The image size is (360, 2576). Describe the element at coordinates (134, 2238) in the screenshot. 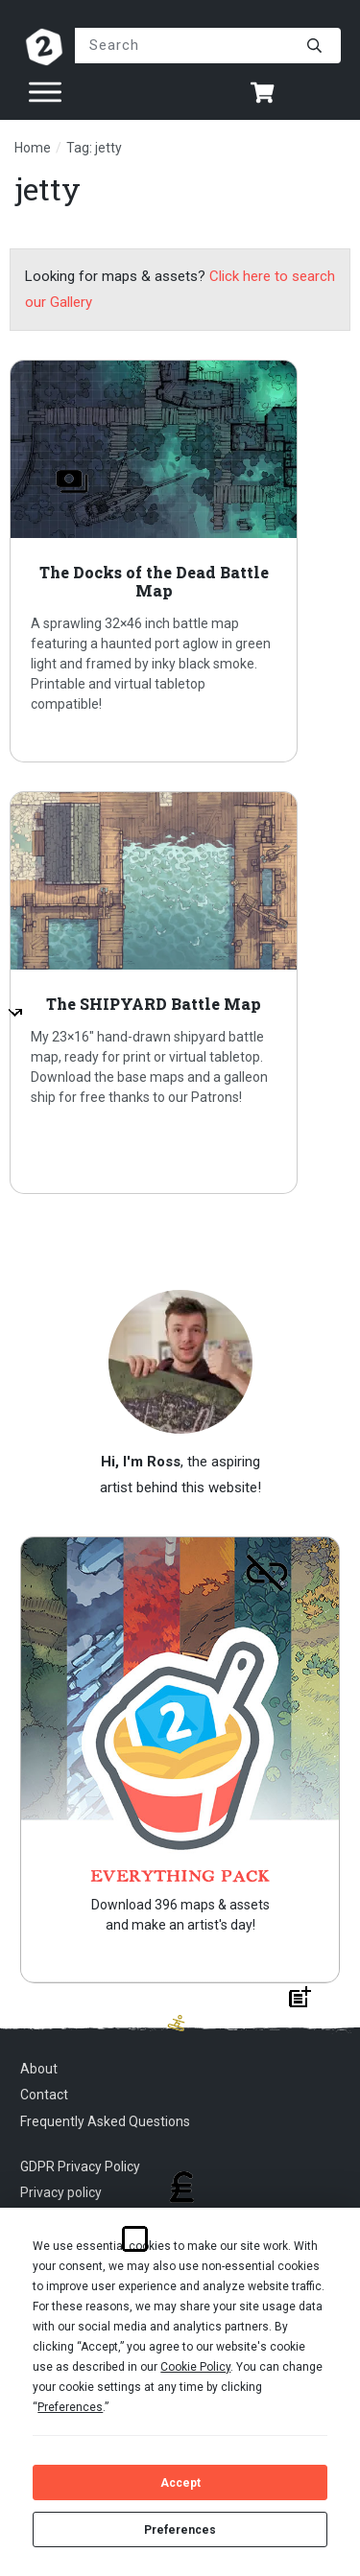

I see `an unselected checkbox option` at that location.